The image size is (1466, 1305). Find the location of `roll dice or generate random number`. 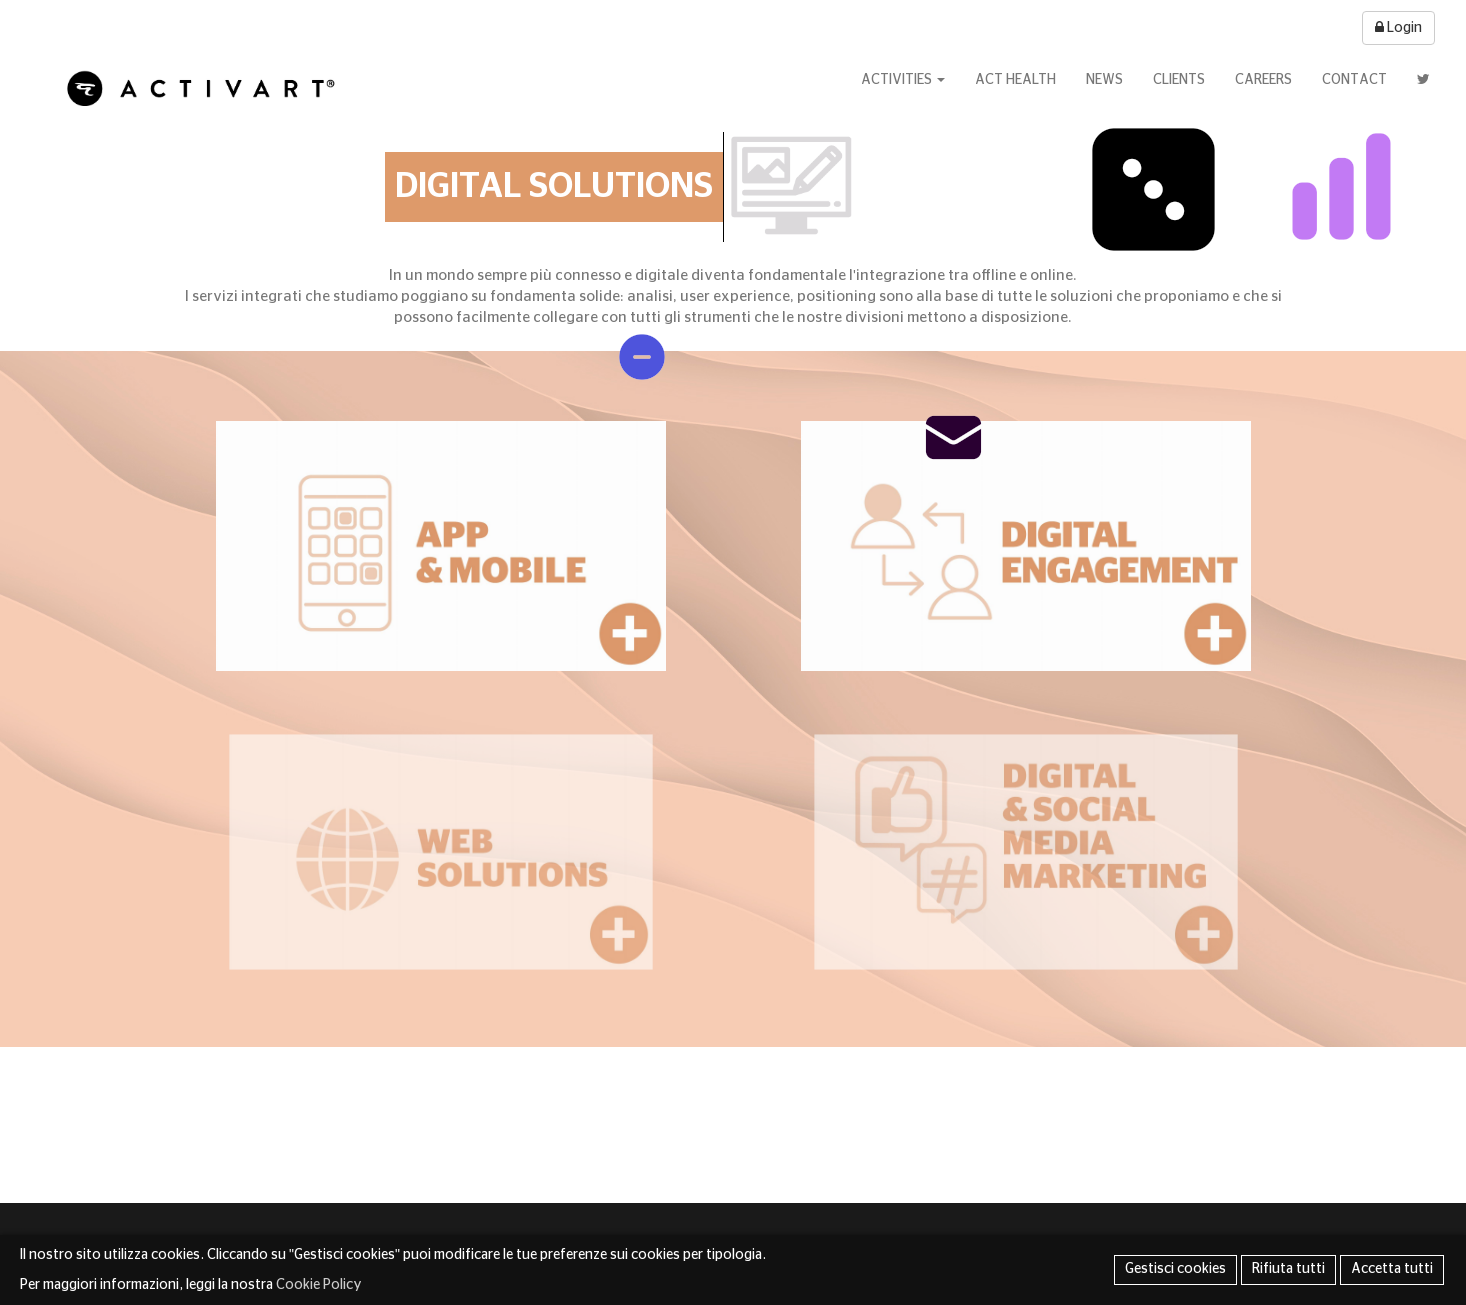

roll dice or generate random number is located at coordinates (1153, 189).